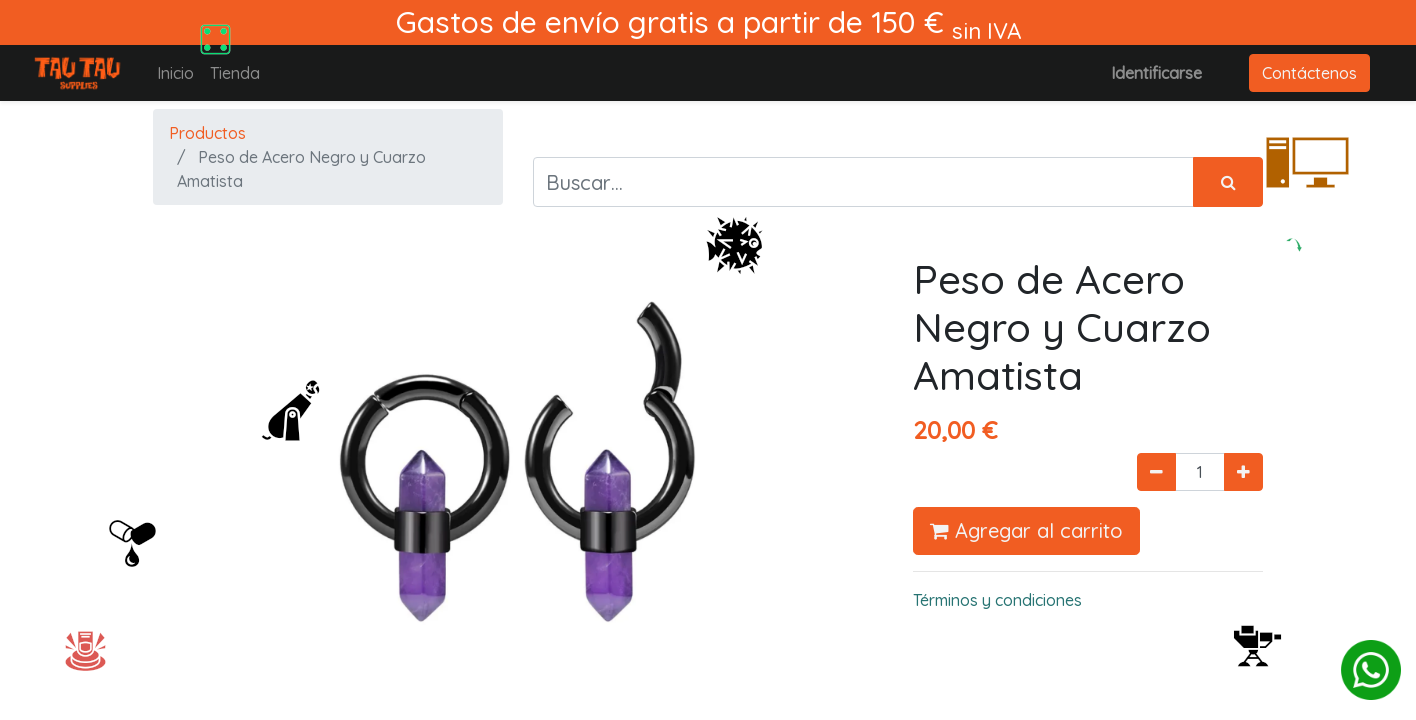 This screenshot has height=720, width=1416. What do you see at coordinates (215, 39) in the screenshot?
I see `roll the dice or randomize selection` at bounding box center [215, 39].